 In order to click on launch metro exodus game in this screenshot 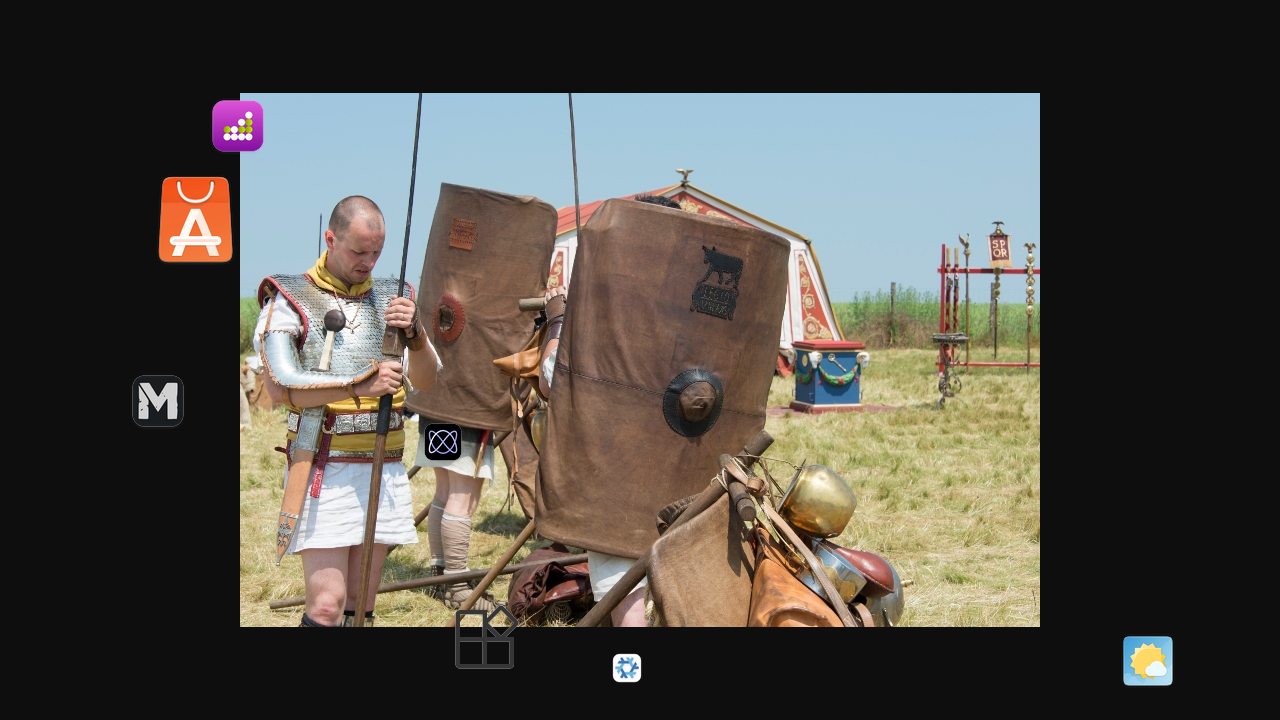, I will do `click(158, 401)`.